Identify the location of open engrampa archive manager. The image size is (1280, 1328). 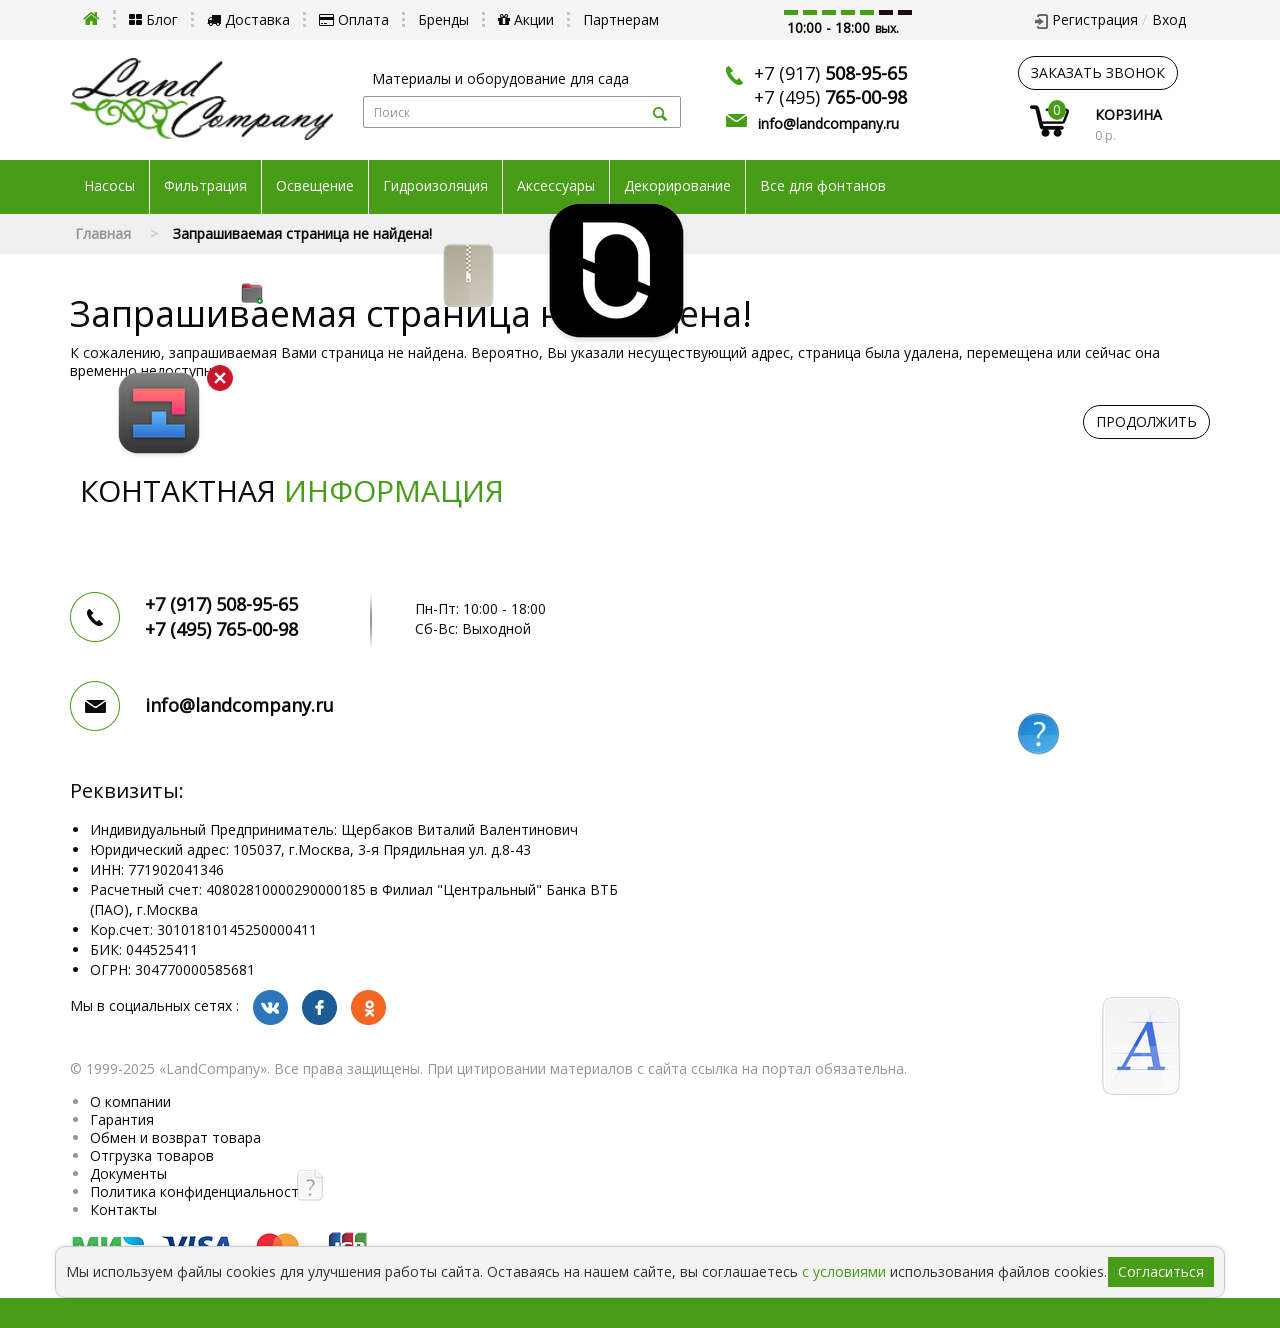
(468, 275).